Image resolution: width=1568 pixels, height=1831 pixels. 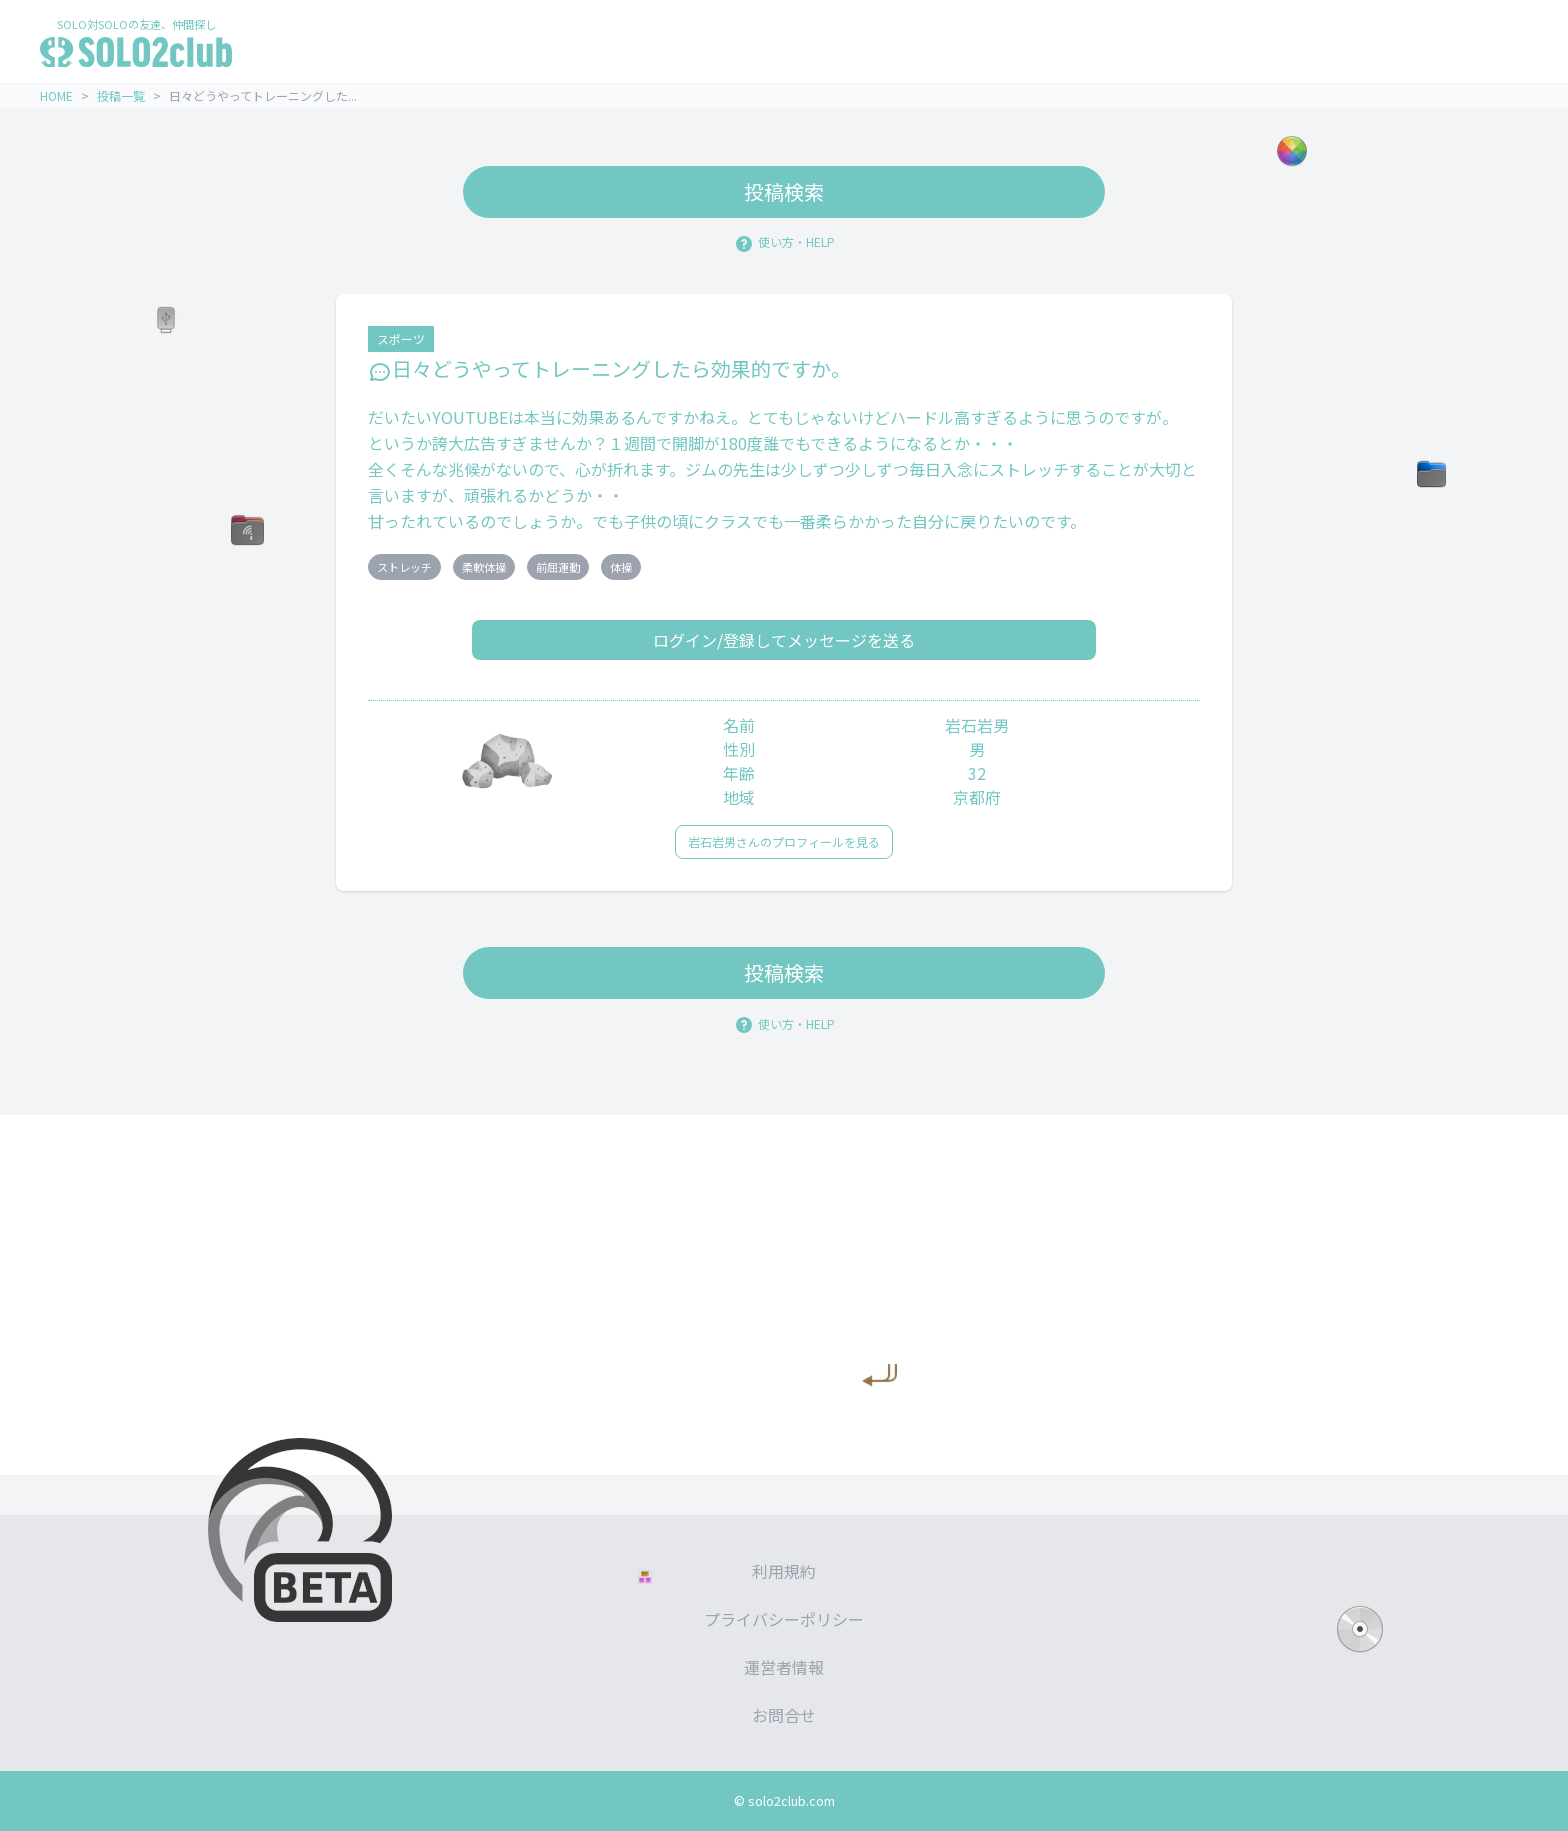 What do you see at coordinates (300, 1530) in the screenshot?
I see `open microsoft edge beta browser` at bounding box center [300, 1530].